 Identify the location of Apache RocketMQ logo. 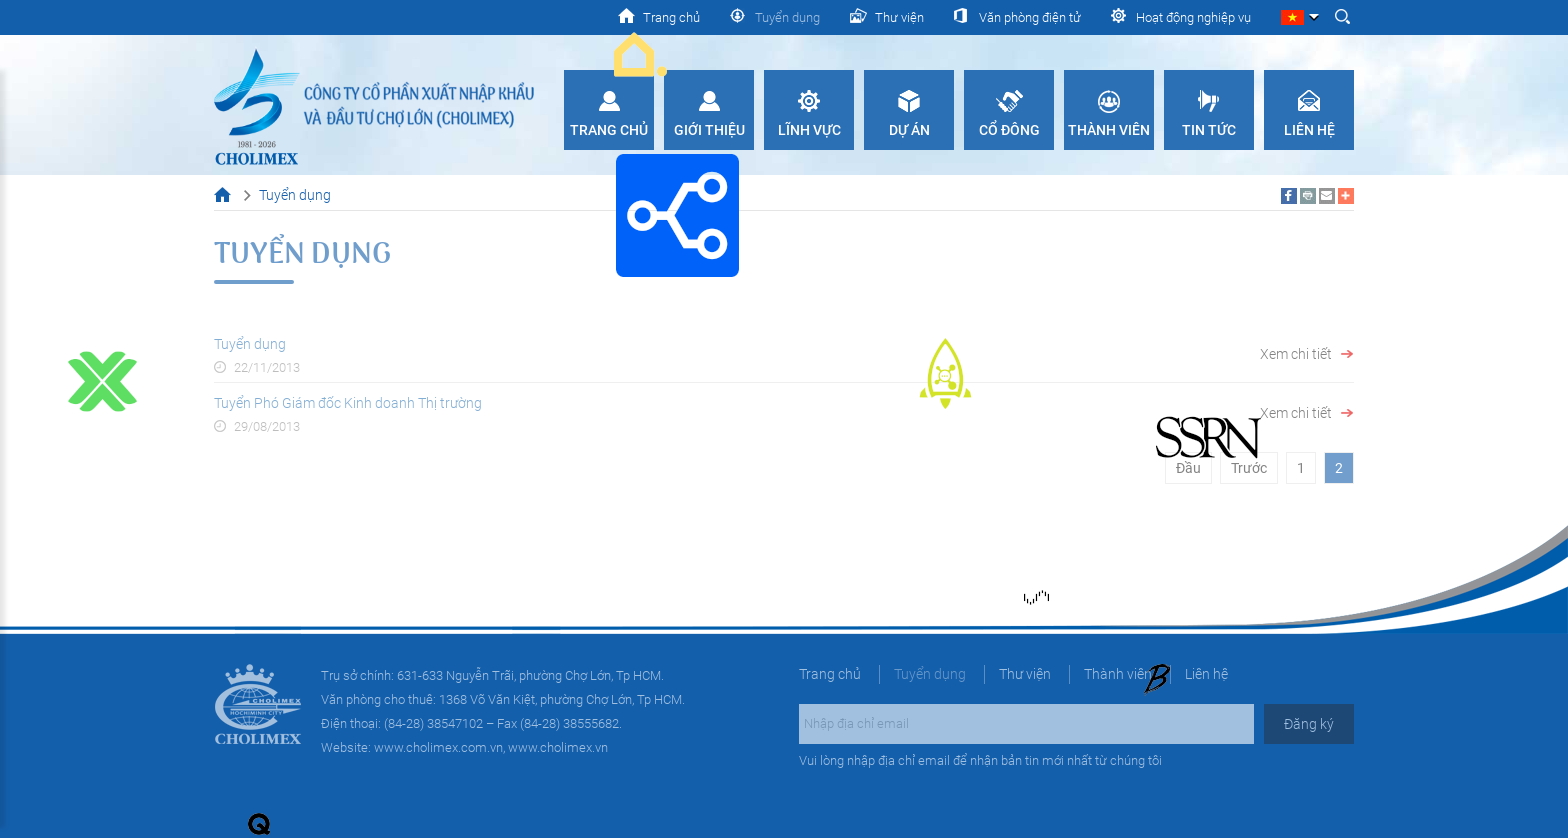
(945, 373).